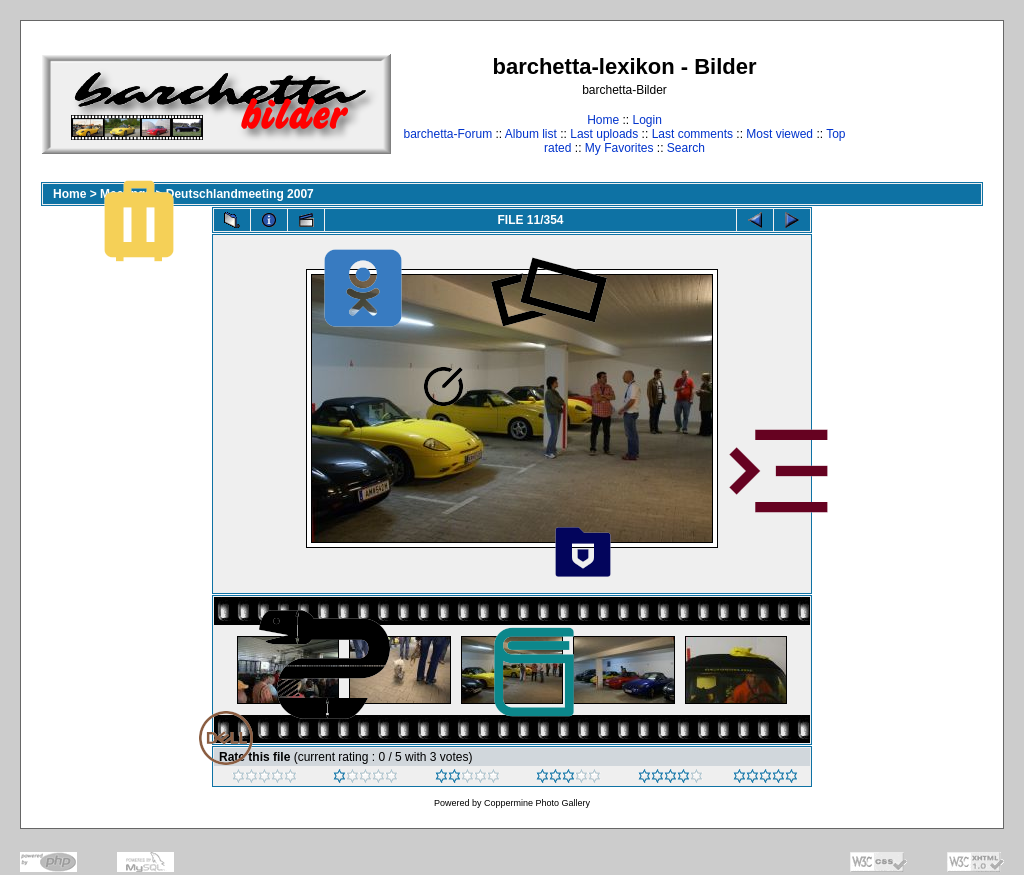 This screenshot has width=1024, height=875. What do you see at coordinates (226, 738) in the screenshot?
I see `dell brand or product identifier` at bounding box center [226, 738].